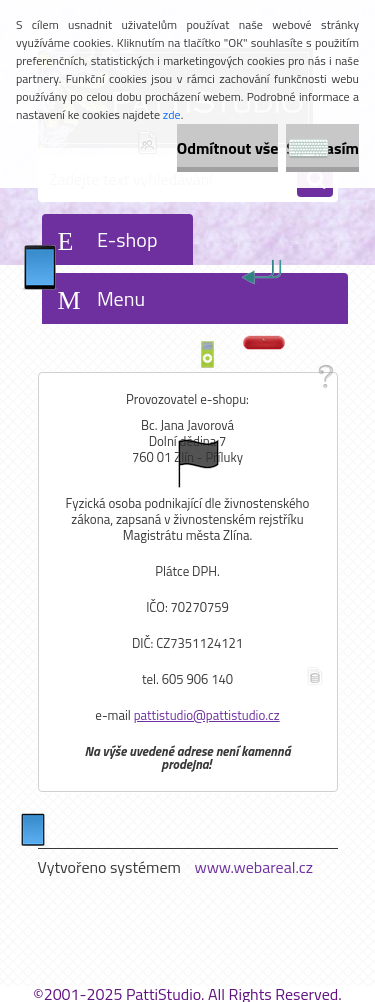 This screenshot has width=375, height=1002. Describe the element at coordinates (147, 142) in the screenshot. I see `indicates a file containing author or contributor information` at that location.